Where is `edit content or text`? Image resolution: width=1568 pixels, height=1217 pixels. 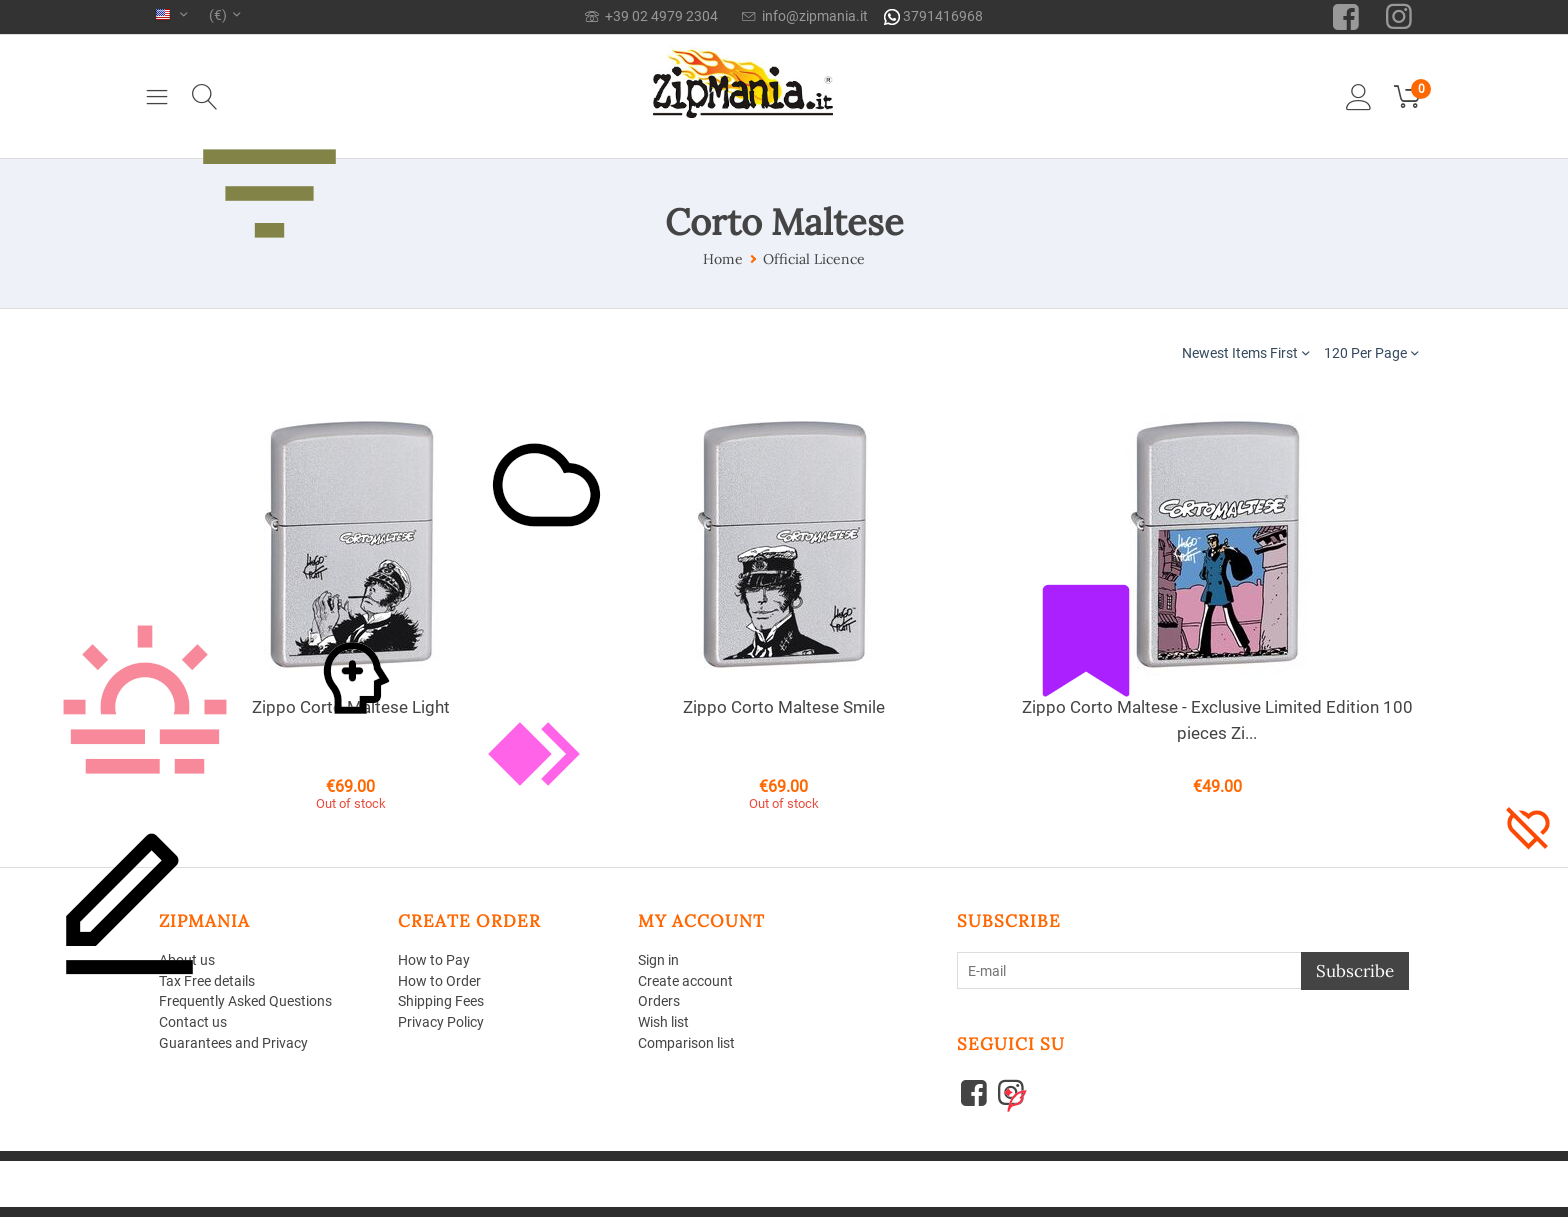 edit content or text is located at coordinates (129, 904).